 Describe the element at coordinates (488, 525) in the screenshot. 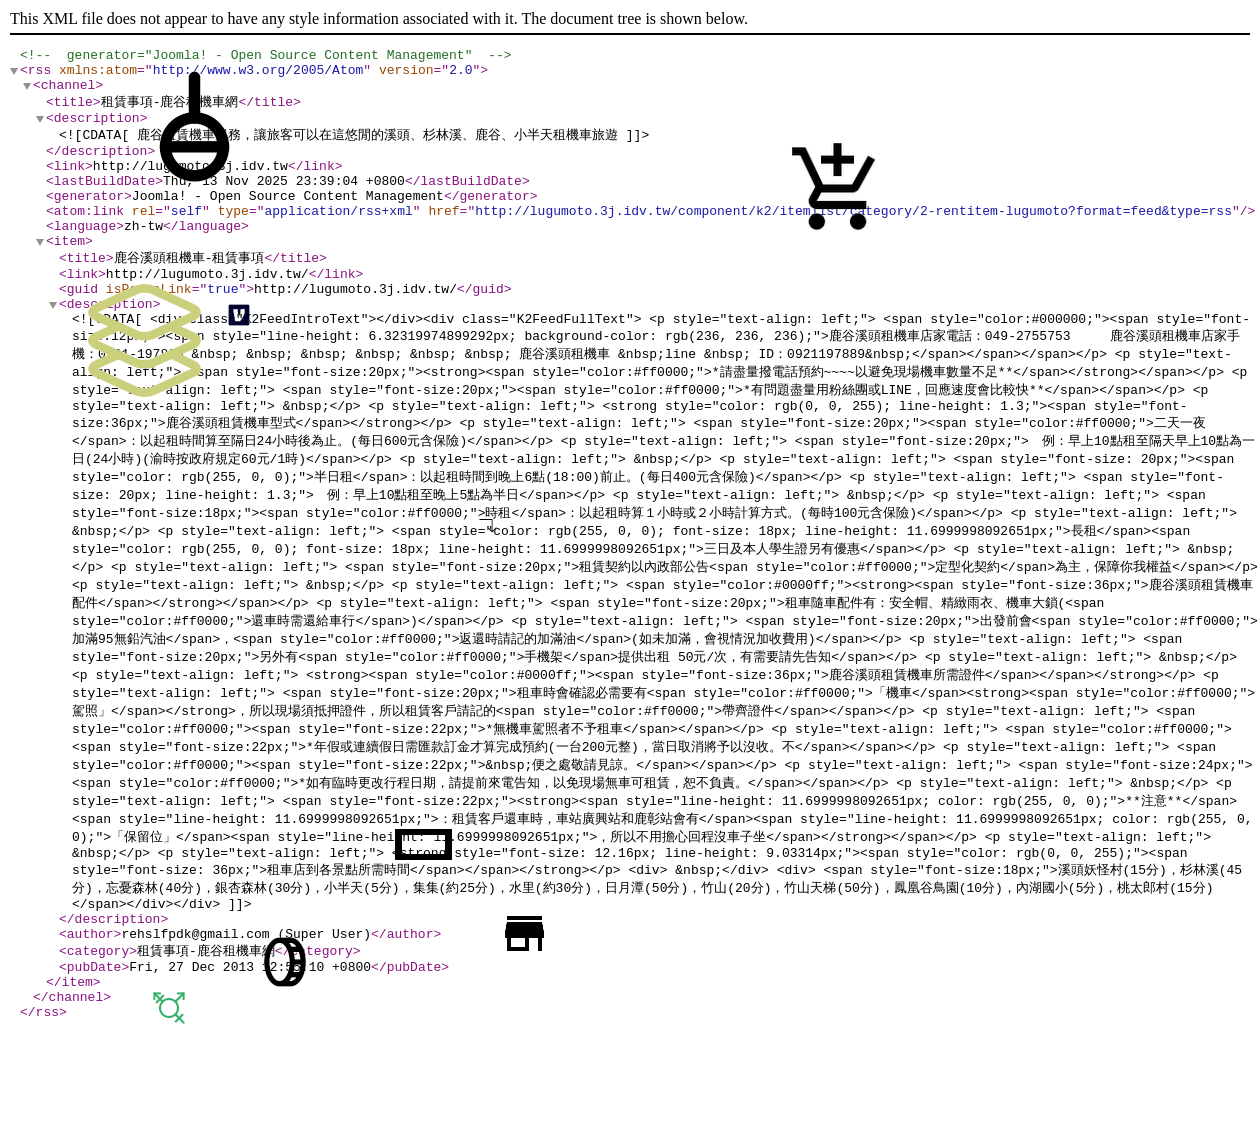

I see `move content right then down` at that location.